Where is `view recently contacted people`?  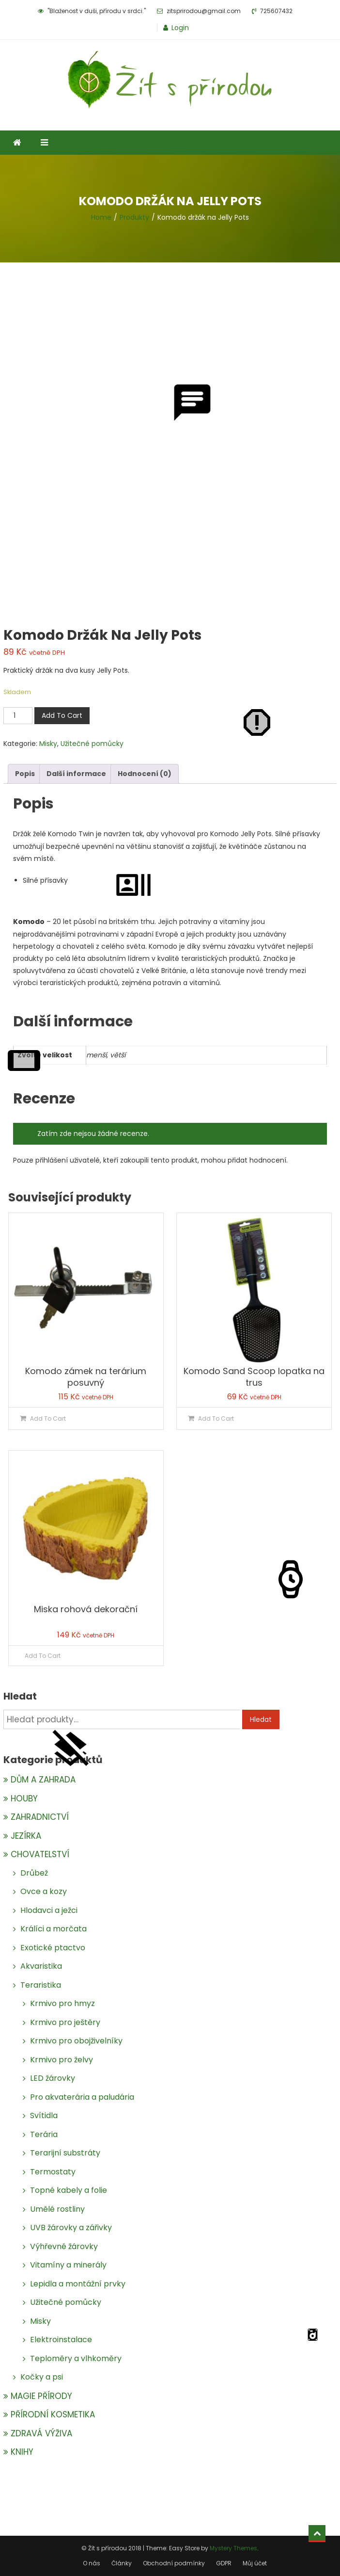 view recently contacted people is located at coordinates (133, 885).